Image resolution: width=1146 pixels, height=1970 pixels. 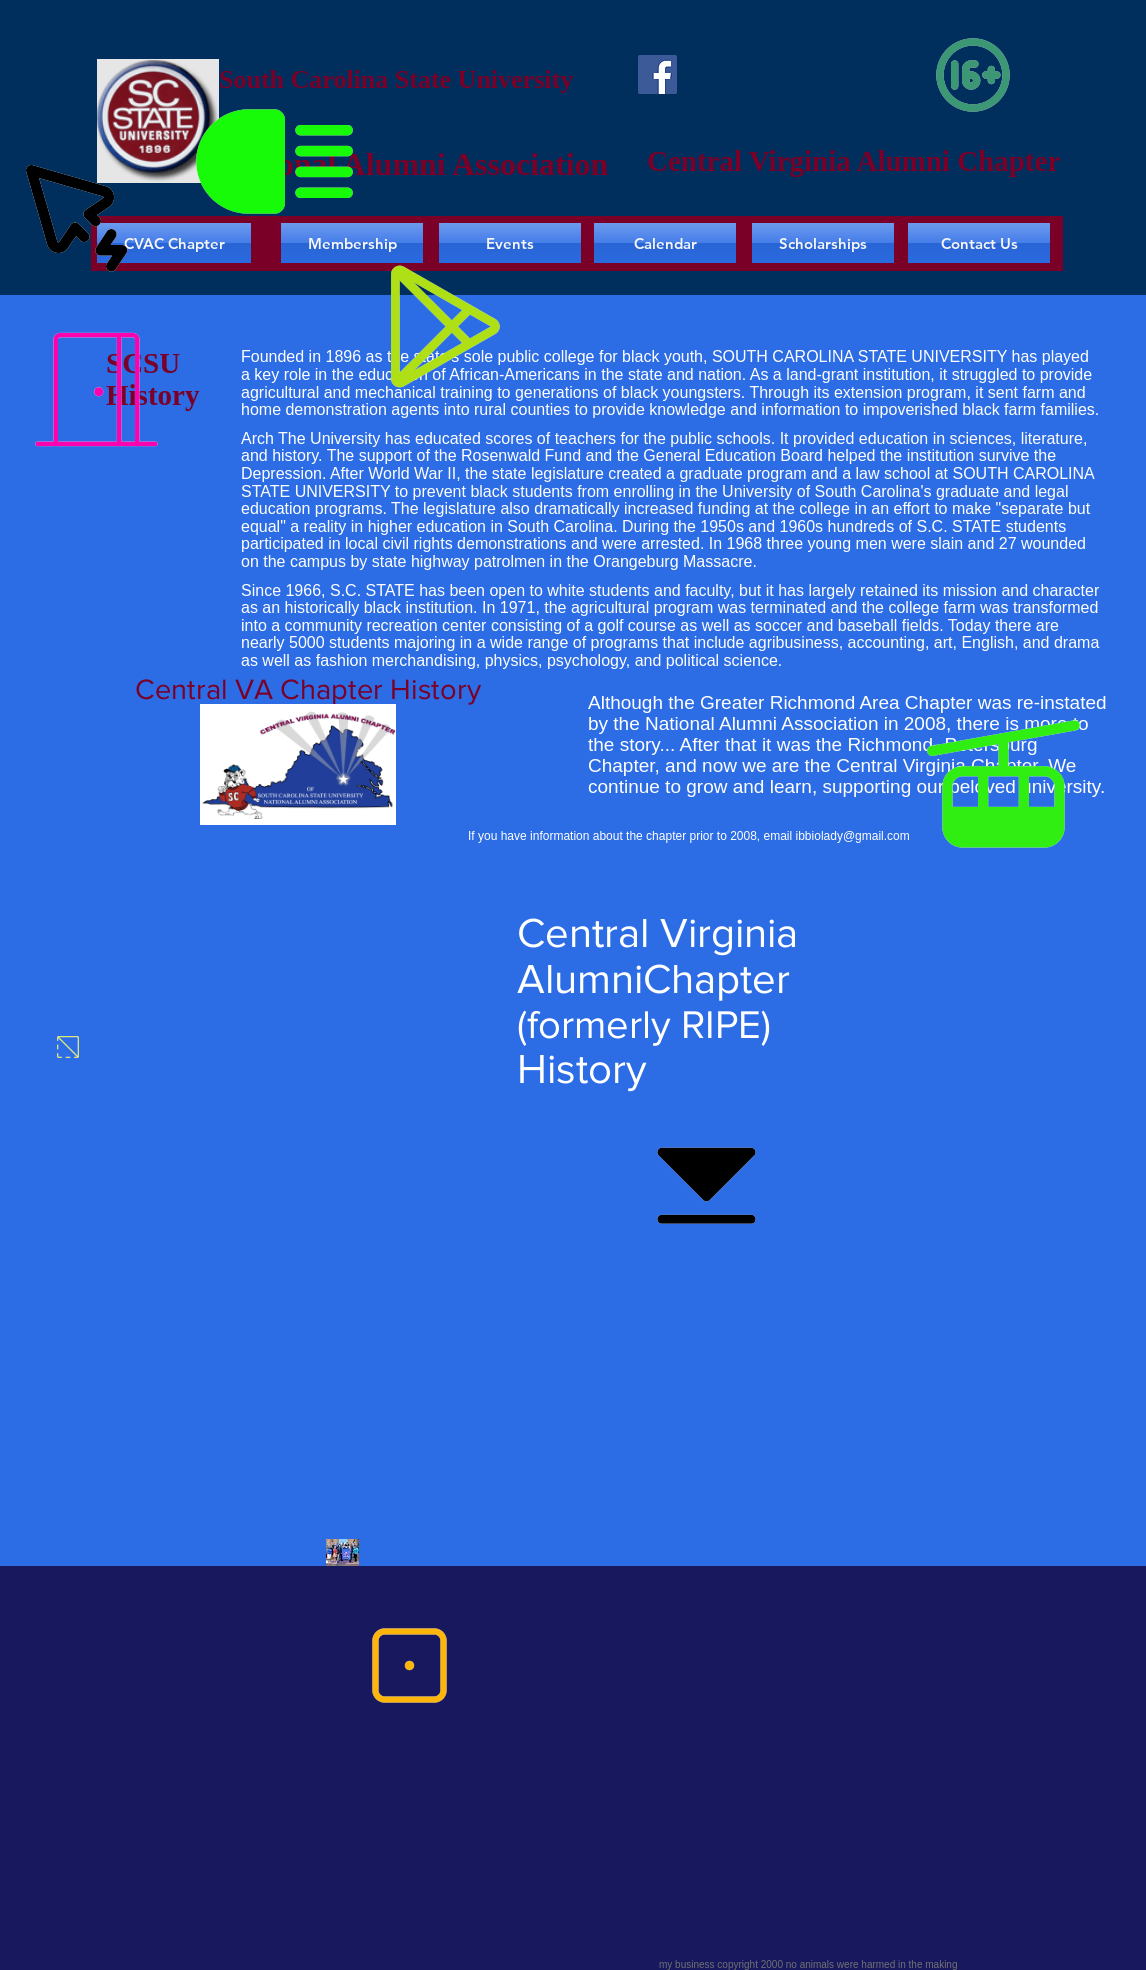 I want to click on toggle vehicle headlights on/off, so click(x=274, y=161).